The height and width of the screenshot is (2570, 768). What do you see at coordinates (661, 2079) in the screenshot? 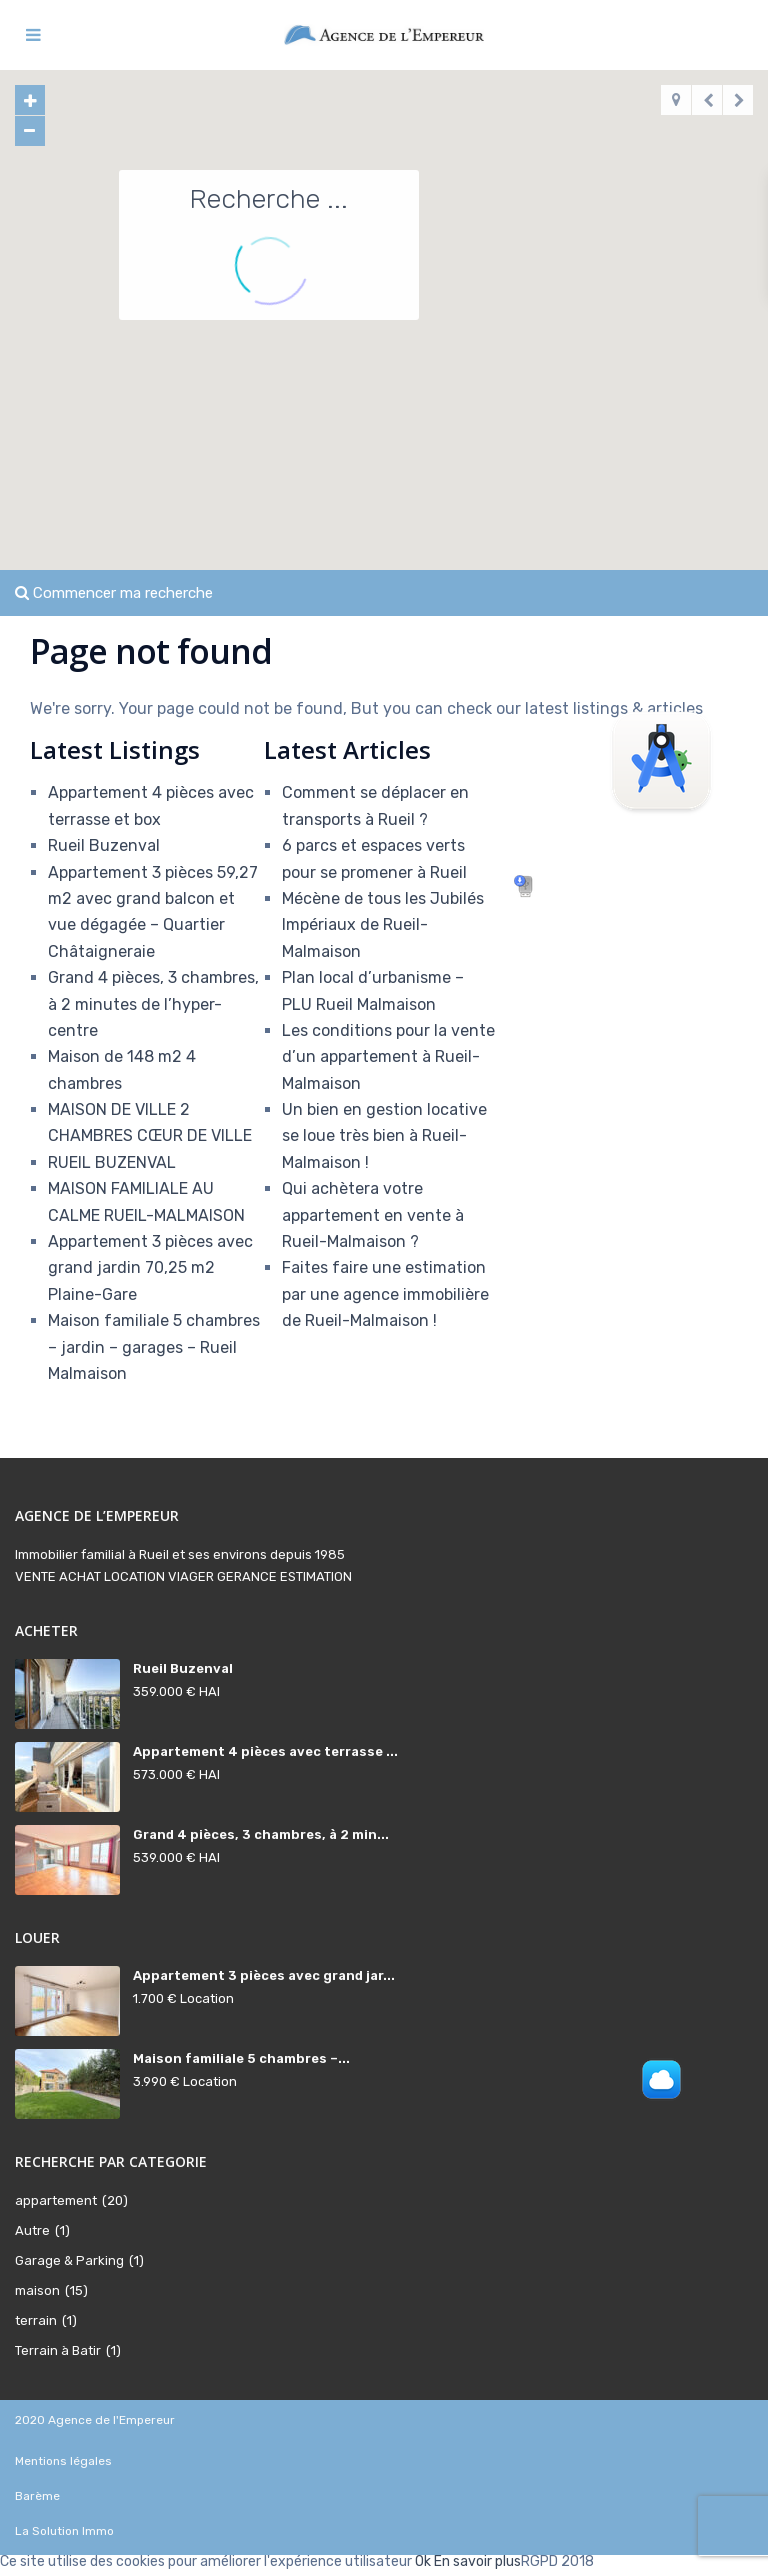
I see `access online account settings` at bounding box center [661, 2079].